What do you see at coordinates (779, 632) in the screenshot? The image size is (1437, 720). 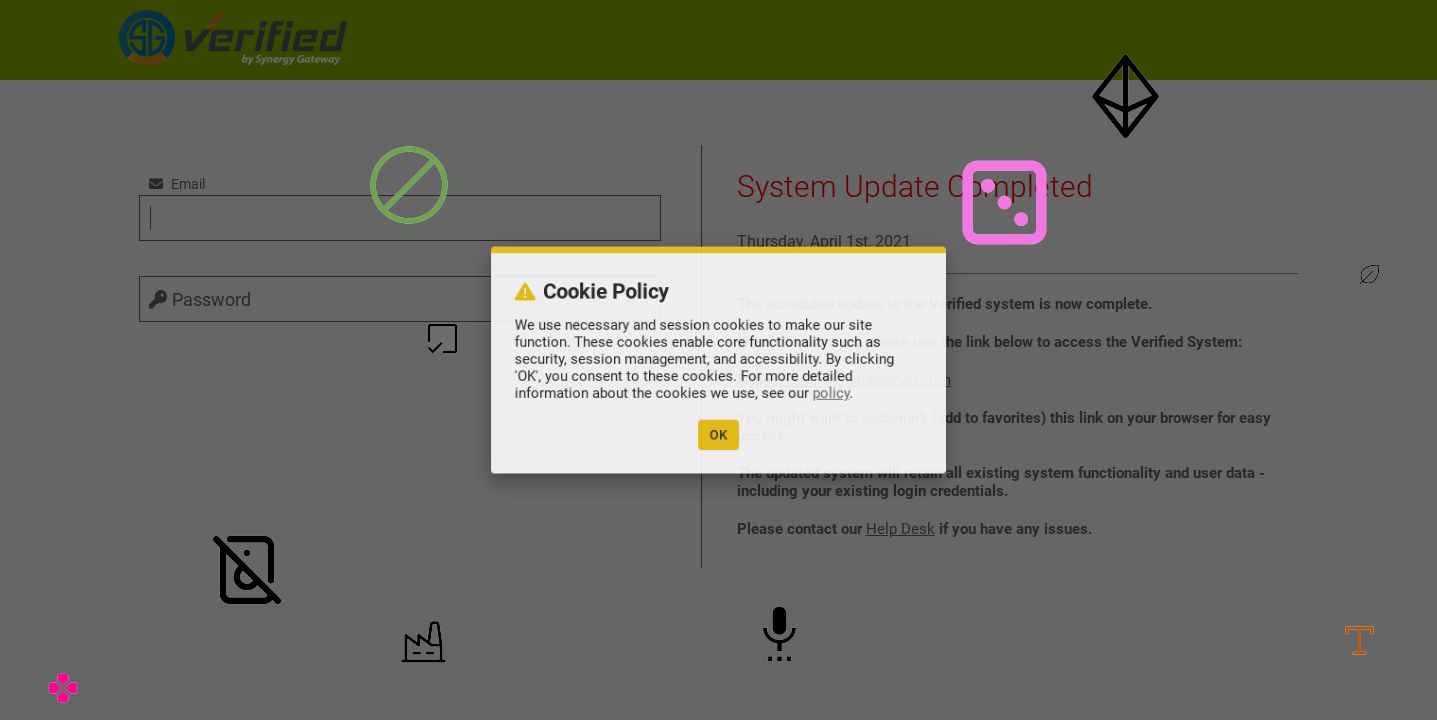 I see `access voice input settings` at bounding box center [779, 632].